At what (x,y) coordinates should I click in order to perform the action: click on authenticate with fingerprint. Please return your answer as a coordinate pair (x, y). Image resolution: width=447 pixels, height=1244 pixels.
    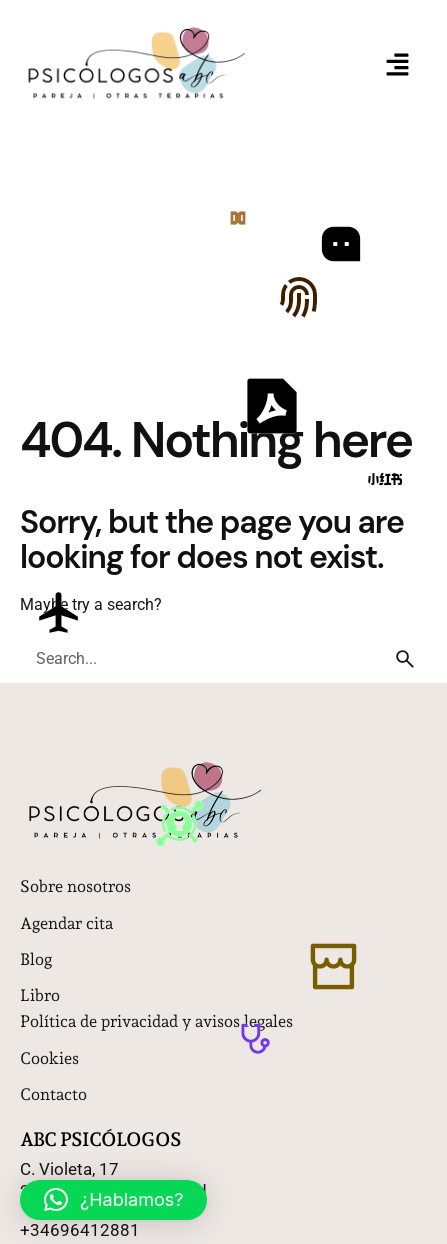
    Looking at the image, I should click on (299, 297).